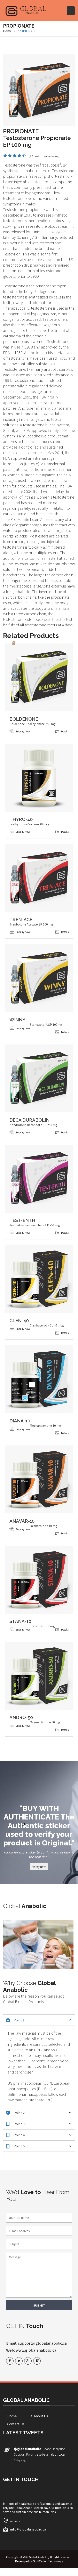  Describe the element at coordinates (14, 643) in the screenshot. I see `locate nearby fountains or water features` at that location.